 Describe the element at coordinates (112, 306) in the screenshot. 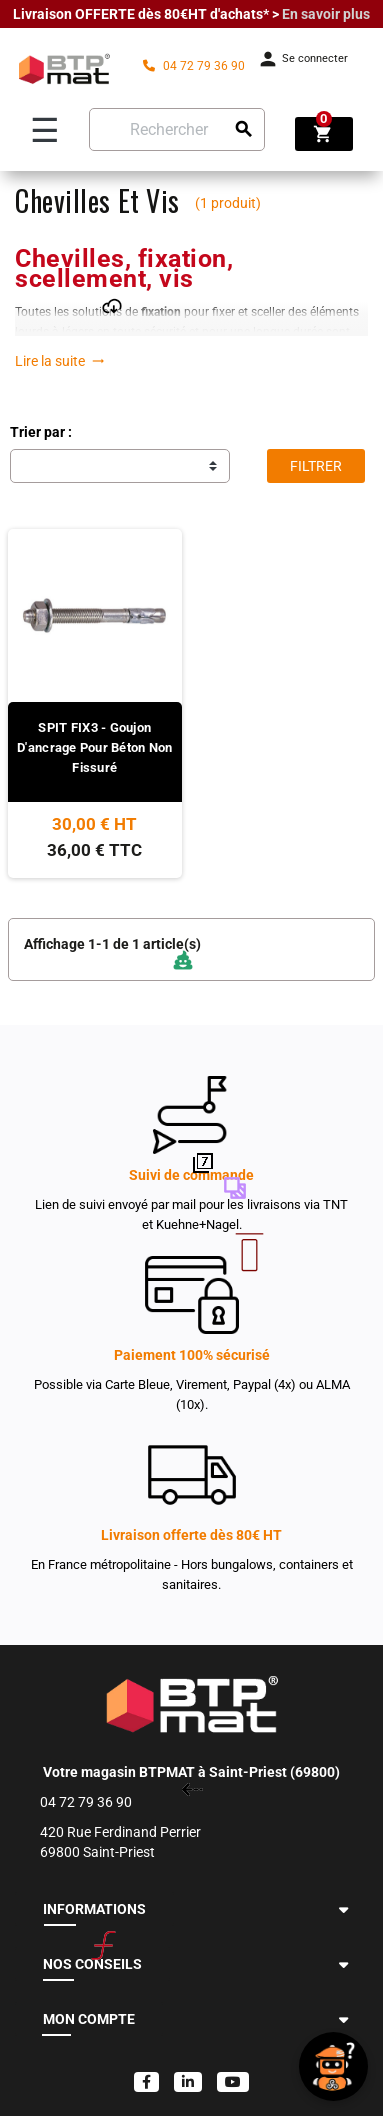

I see `download from cloud storage` at that location.